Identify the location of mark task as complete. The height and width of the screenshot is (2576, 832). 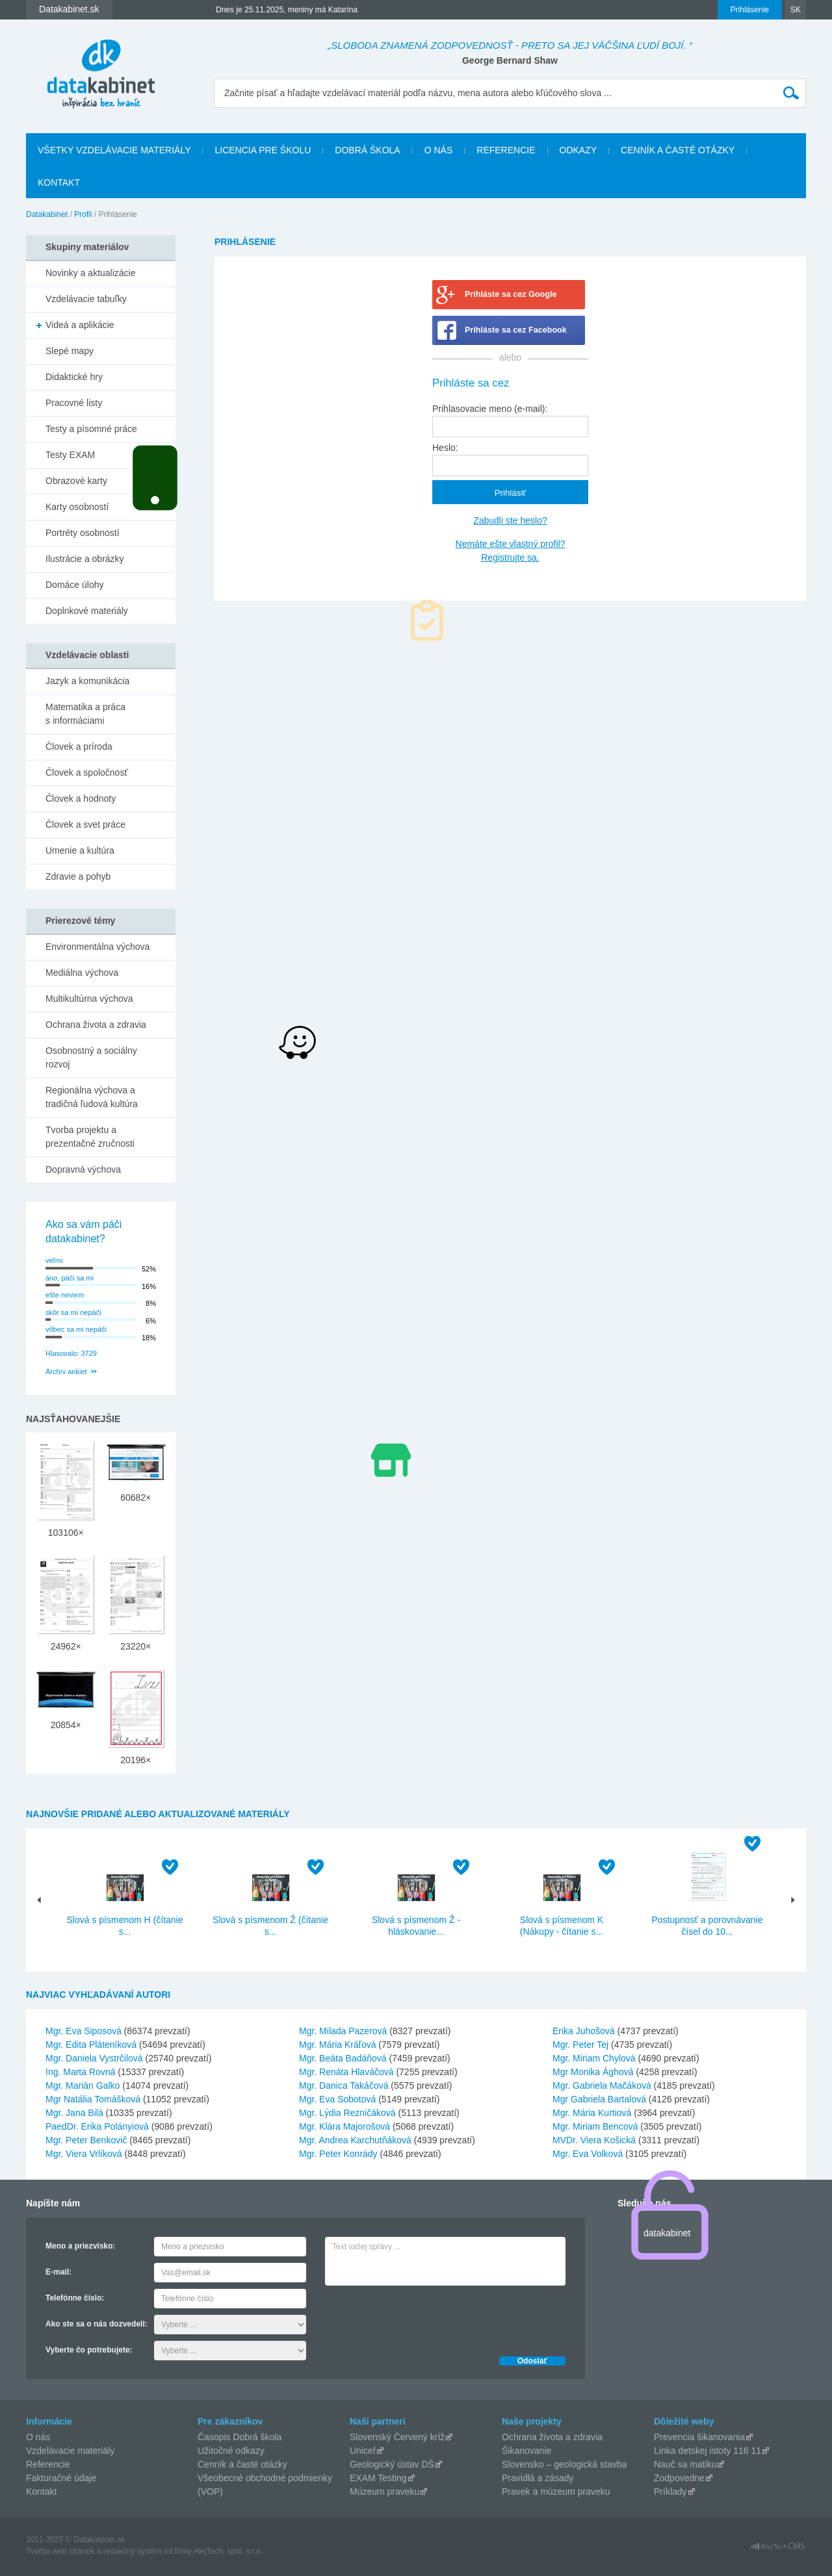
(427, 620).